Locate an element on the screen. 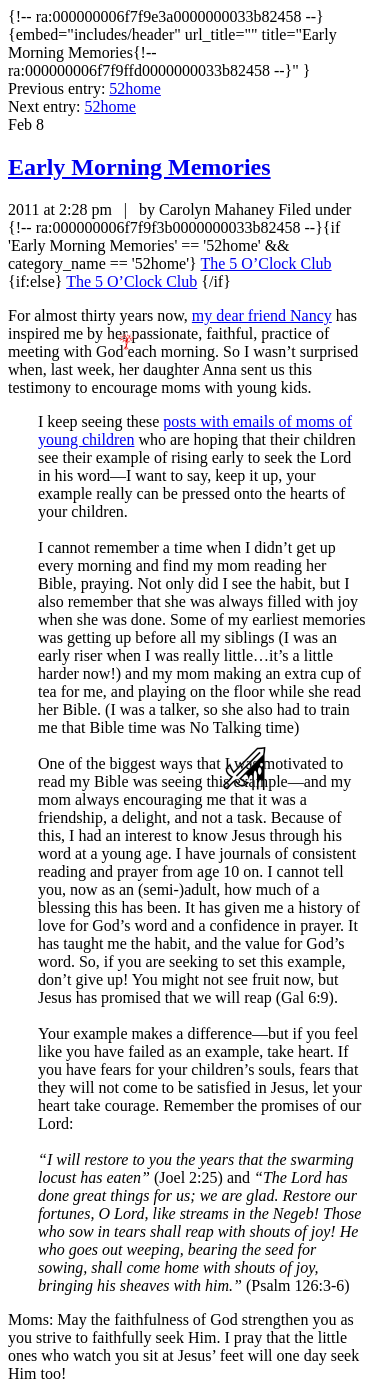 The height and width of the screenshot is (1399, 375). indicates a critical hit or bleeding damage effect is located at coordinates (244, 768).